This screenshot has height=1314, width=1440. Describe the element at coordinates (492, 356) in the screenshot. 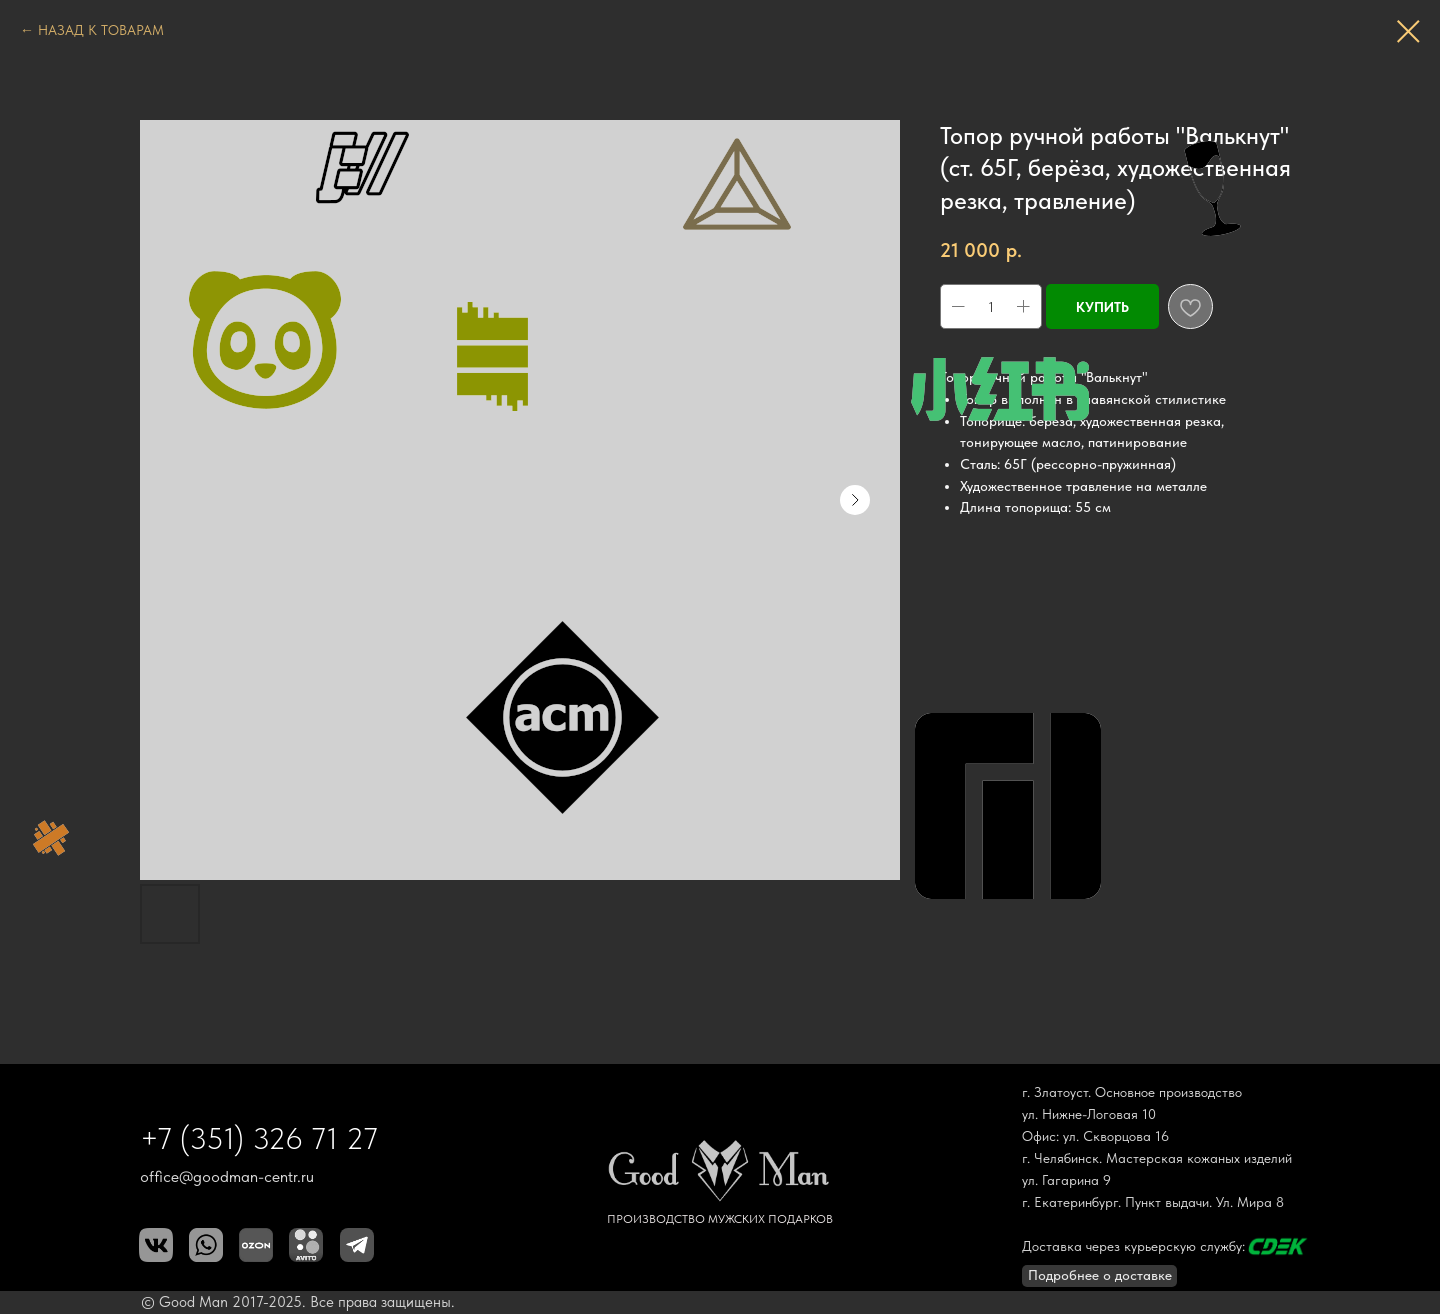

I see `RxDB database logo` at that location.